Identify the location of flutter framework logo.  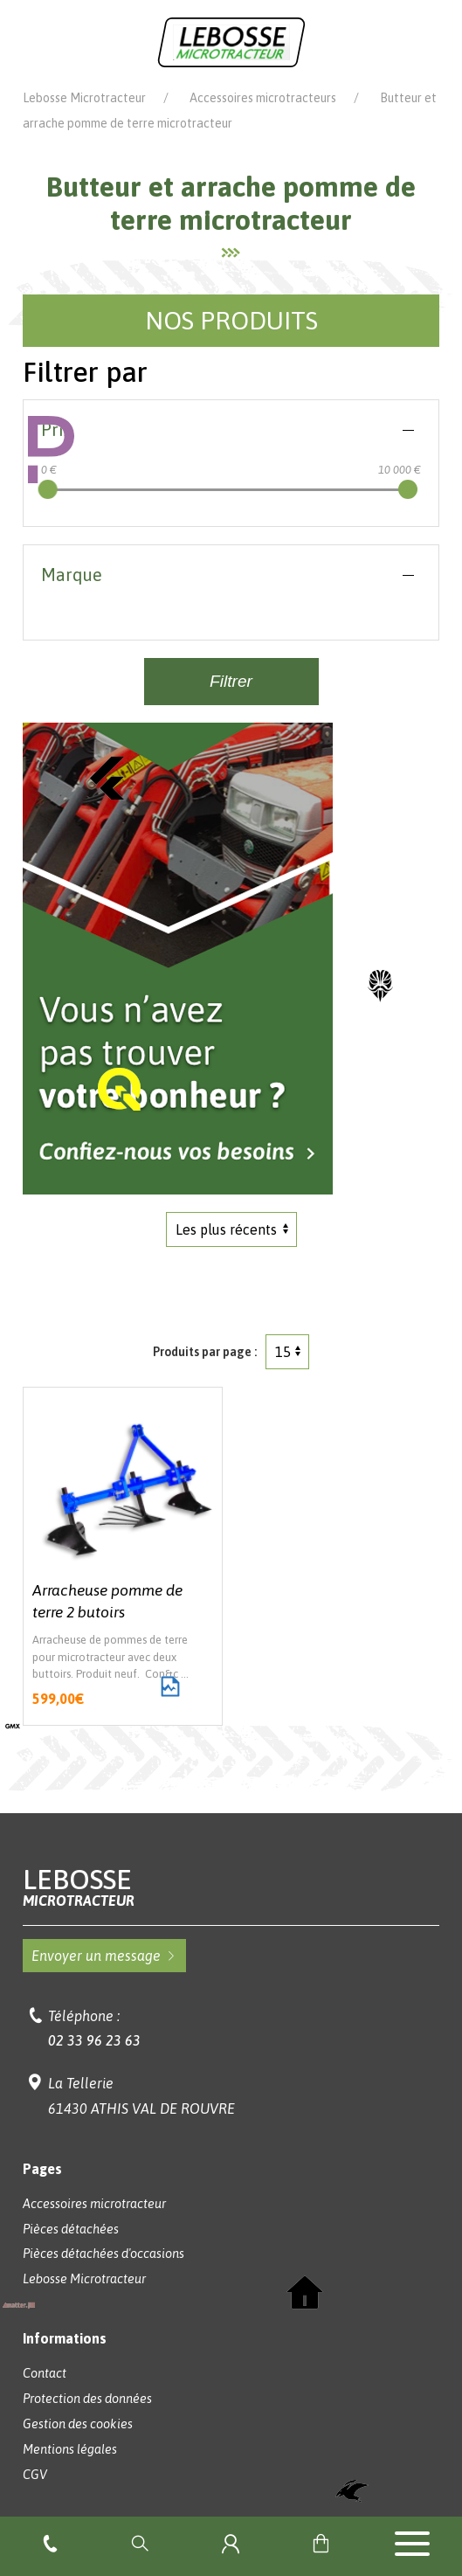
(107, 778).